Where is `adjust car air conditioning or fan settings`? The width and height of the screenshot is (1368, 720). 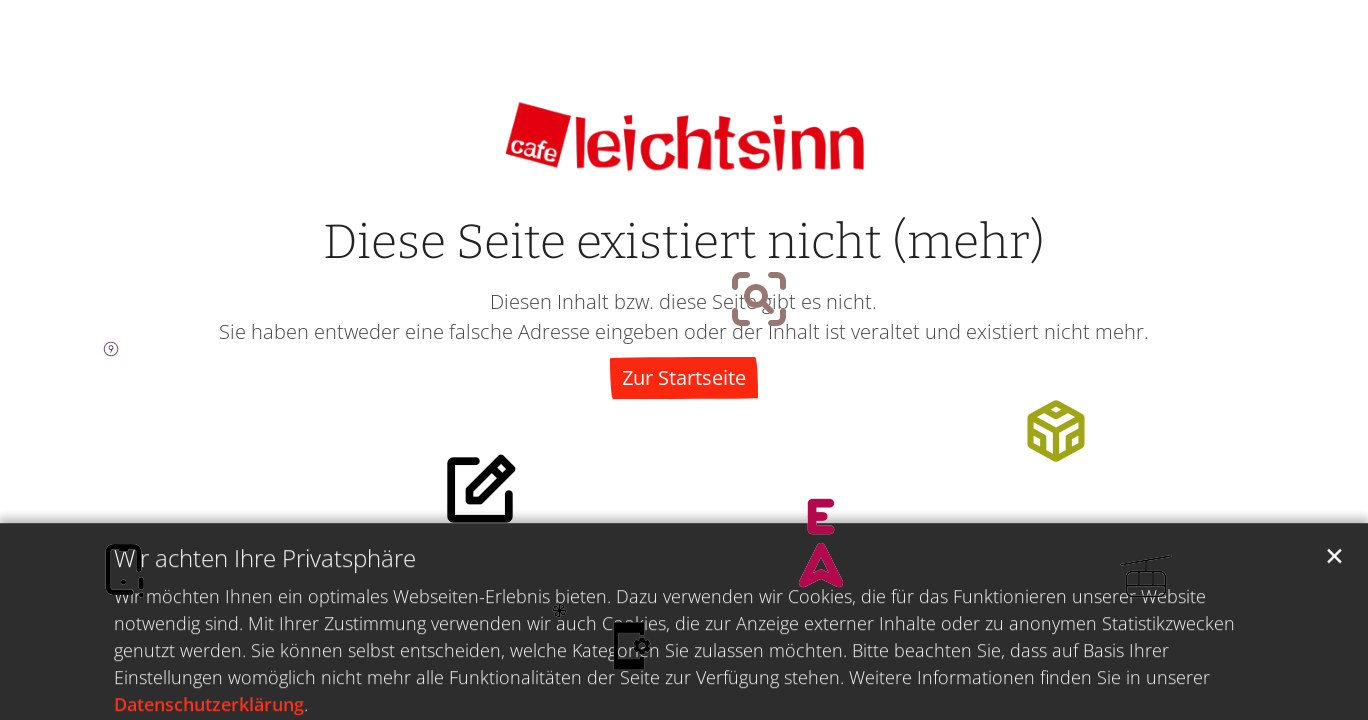 adjust car air conditioning or fan settings is located at coordinates (559, 610).